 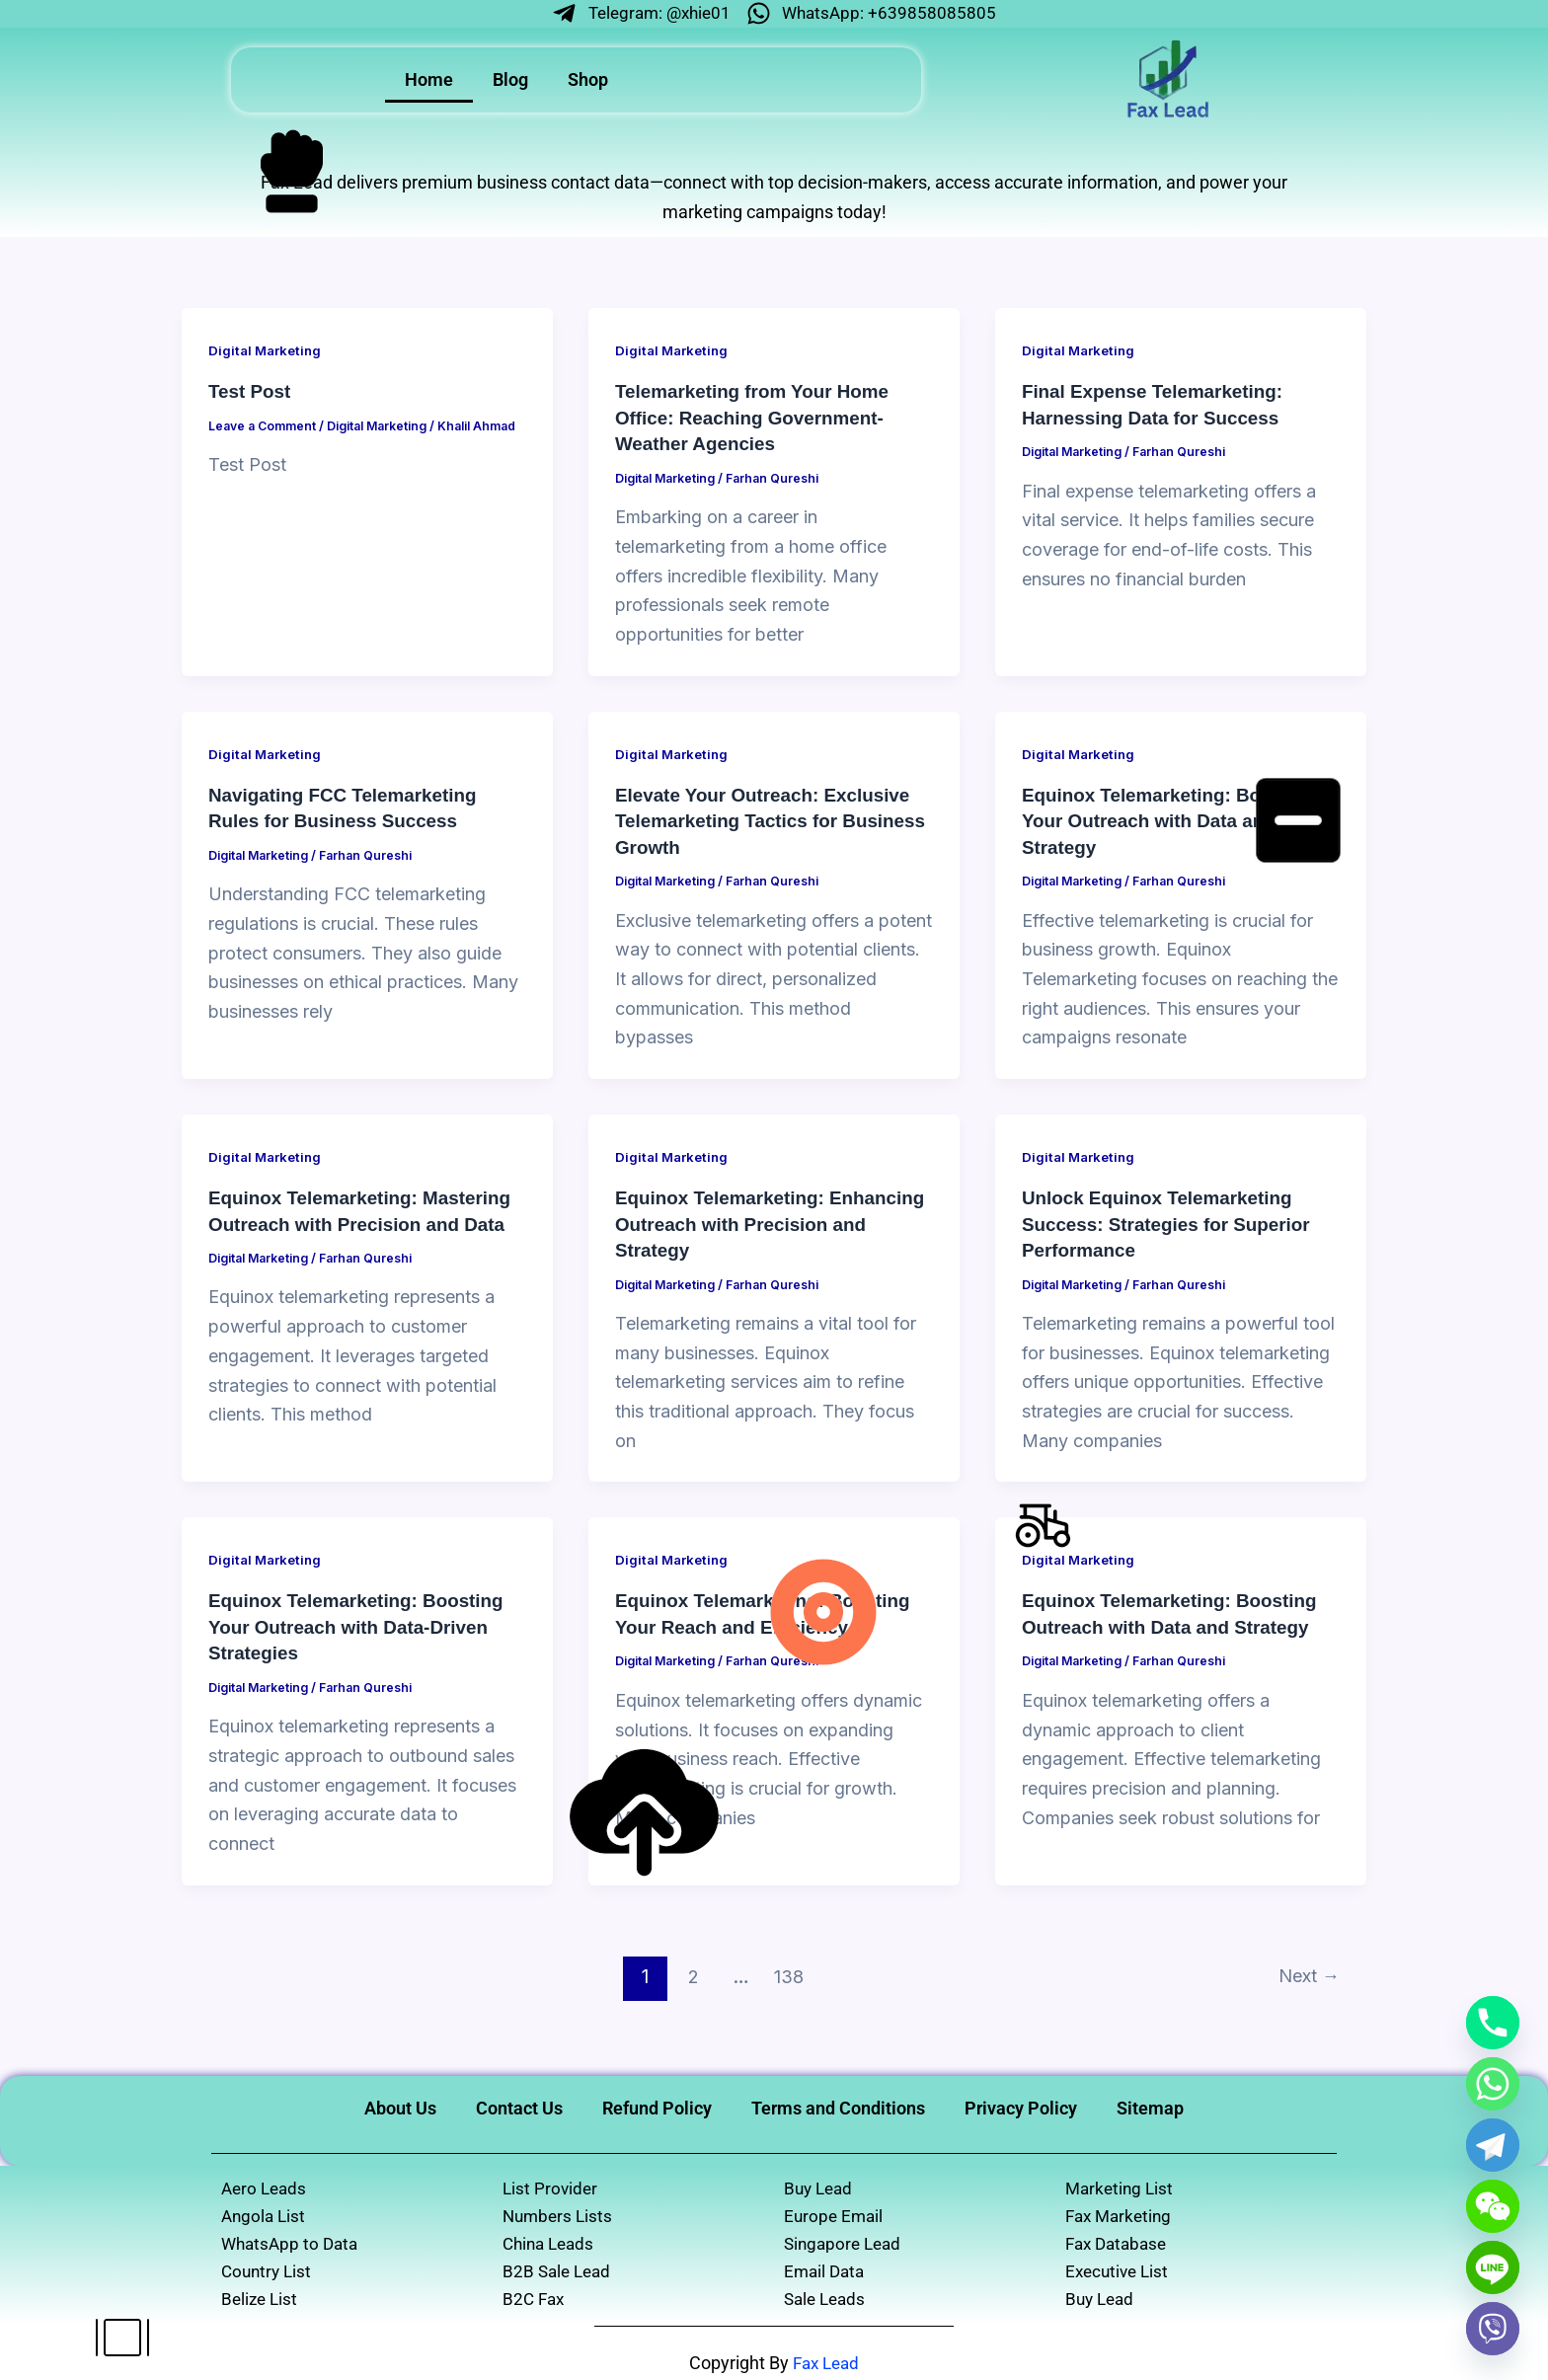 I want to click on access farming or agricultural features, so click(x=1042, y=1524).